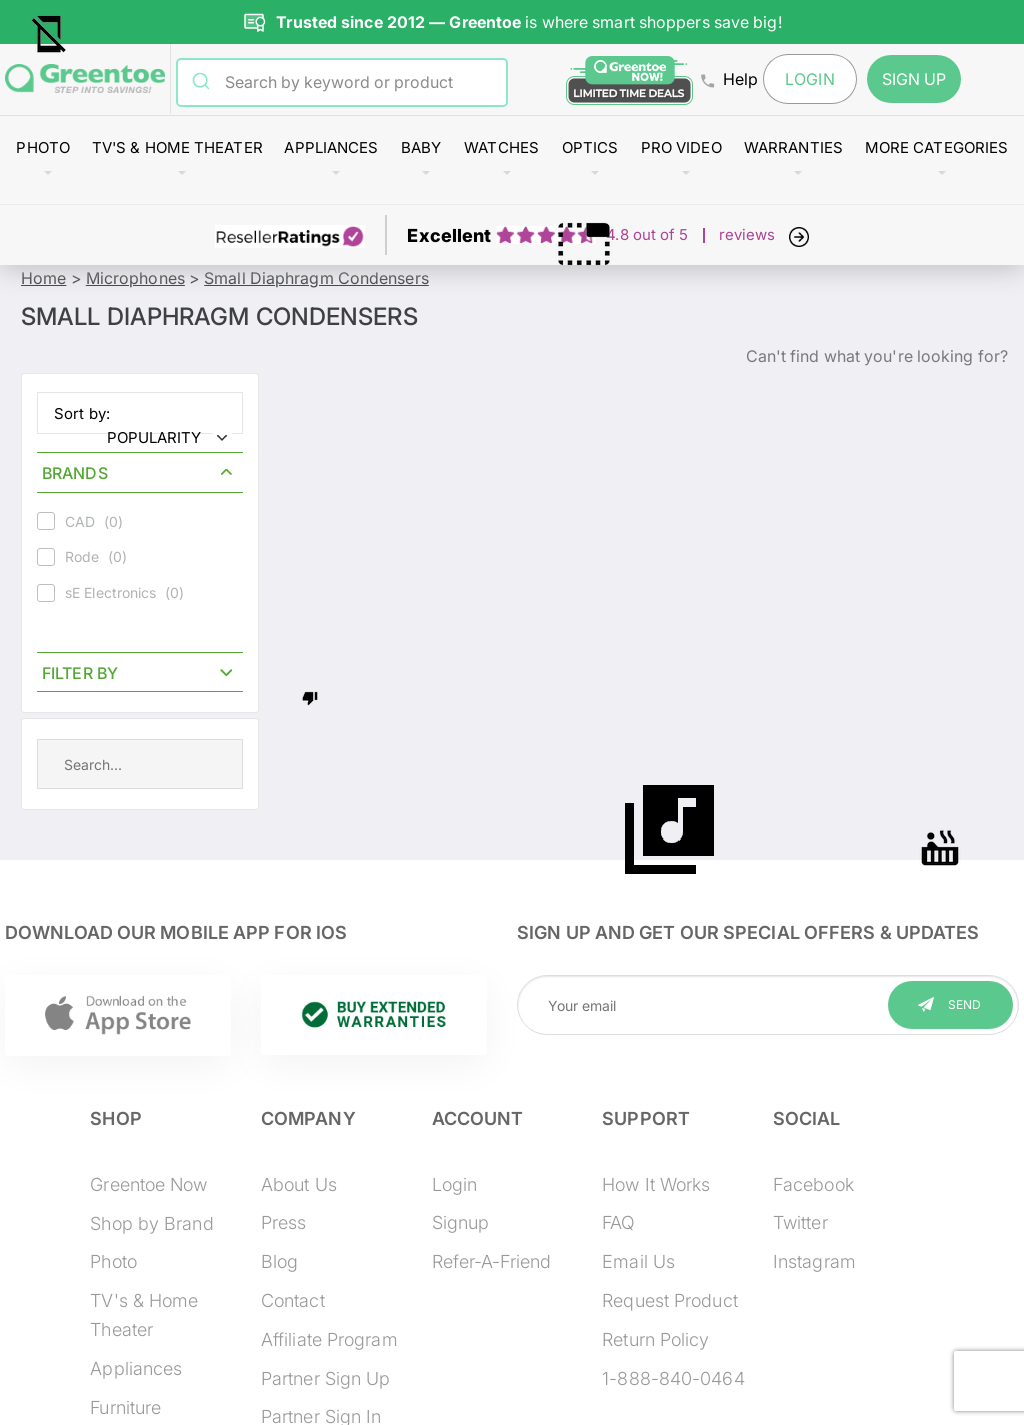  What do you see at coordinates (669, 829) in the screenshot?
I see `access your music library` at bounding box center [669, 829].